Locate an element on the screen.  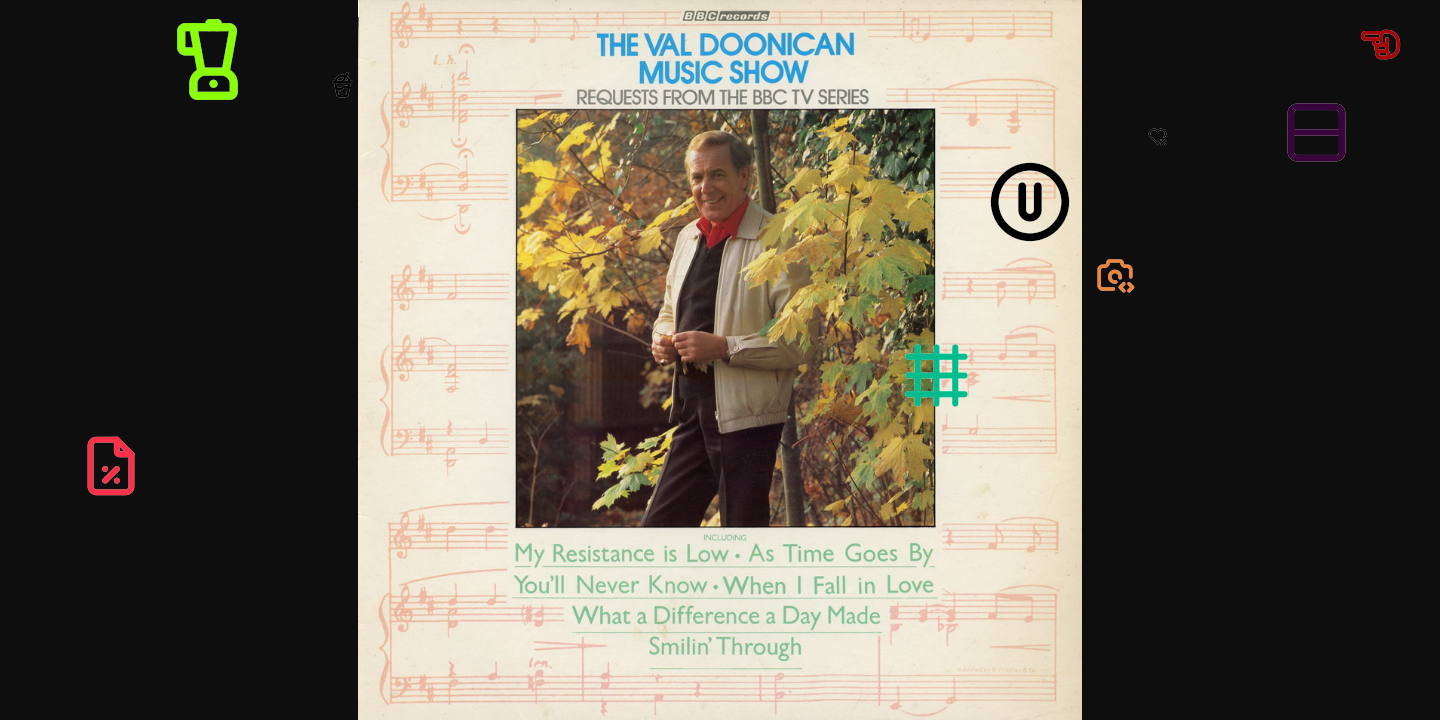
order bubble tea or drinks is located at coordinates (342, 85).